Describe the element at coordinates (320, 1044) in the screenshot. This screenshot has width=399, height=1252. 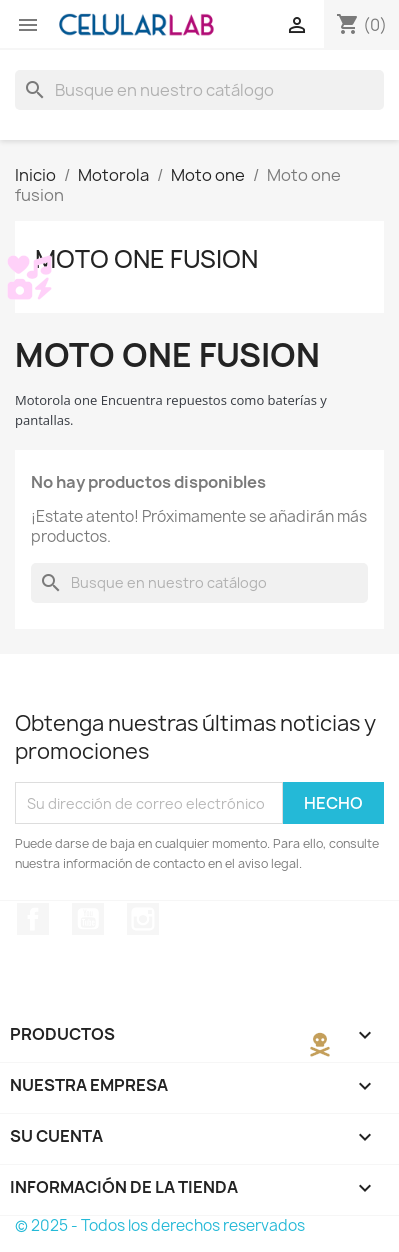
I see `indicates dangerous or hazardous content` at that location.